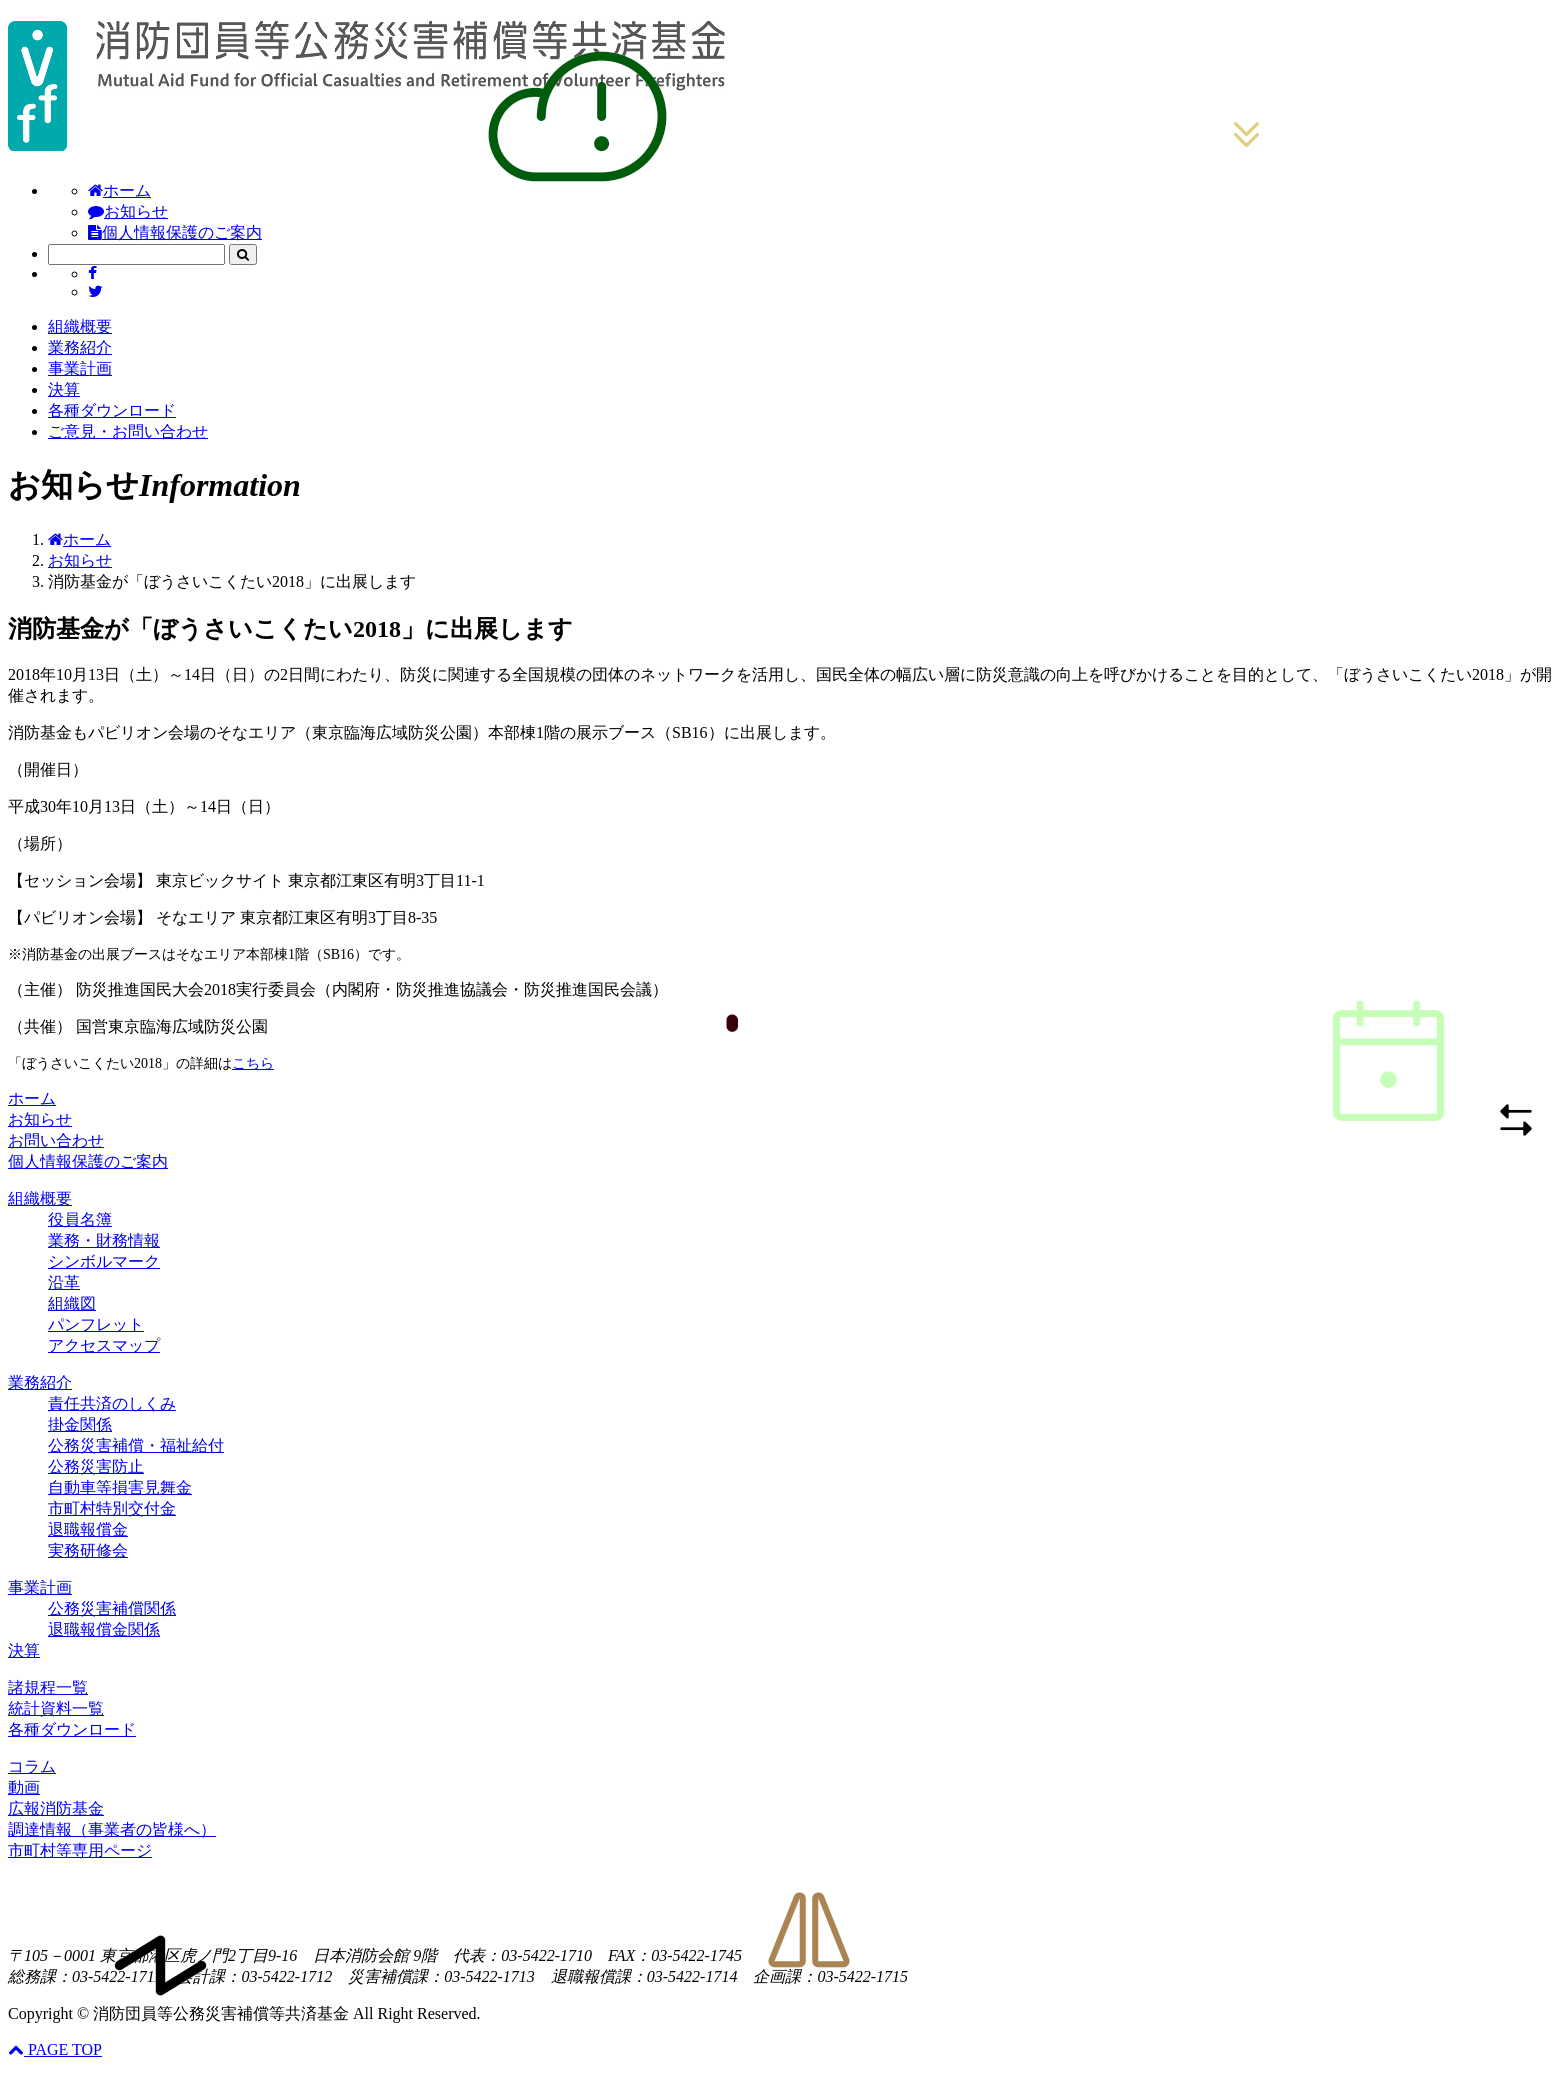  Describe the element at coordinates (577, 116) in the screenshot. I see `cloud storage warning or issue detected` at that location.